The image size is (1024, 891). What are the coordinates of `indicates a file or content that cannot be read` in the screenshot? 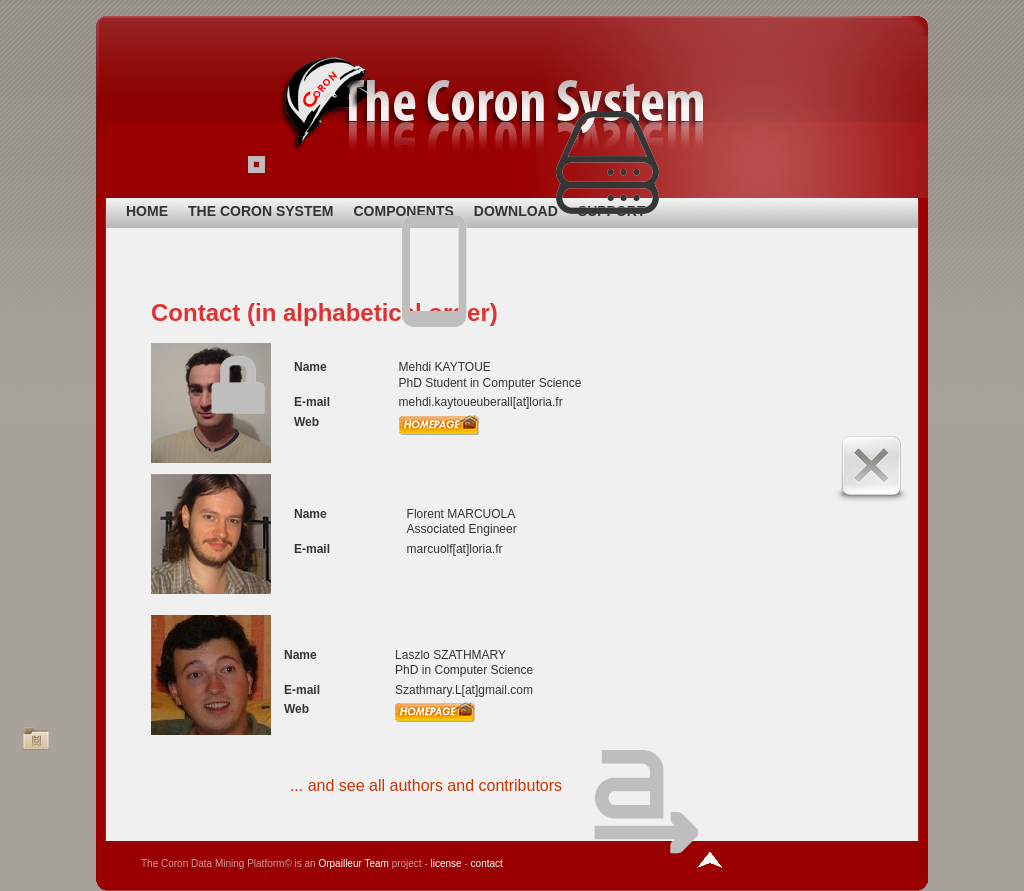 It's located at (872, 469).